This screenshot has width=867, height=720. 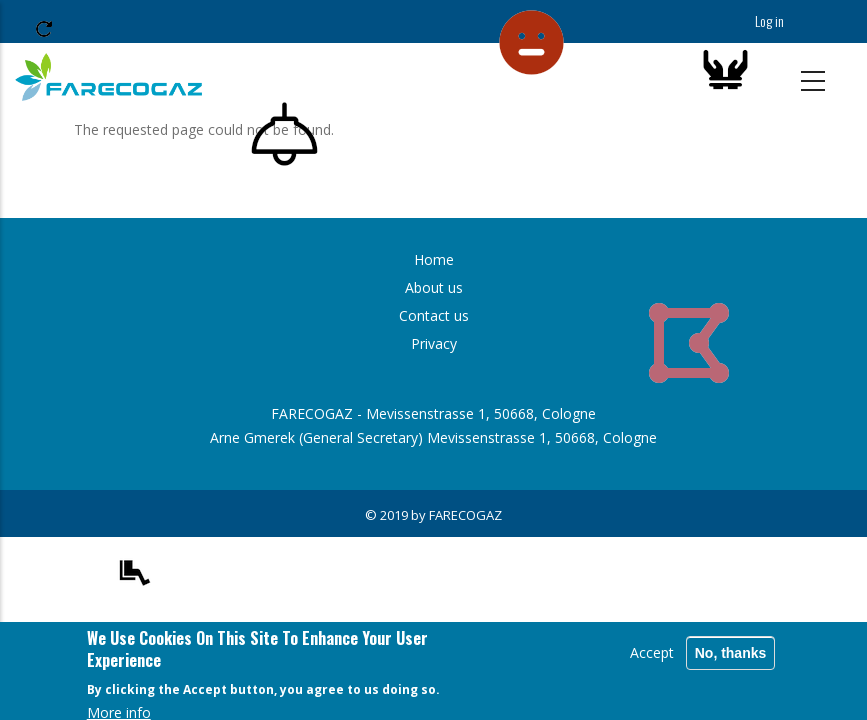 I want to click on redo the last action, so click(x=44, y=29).